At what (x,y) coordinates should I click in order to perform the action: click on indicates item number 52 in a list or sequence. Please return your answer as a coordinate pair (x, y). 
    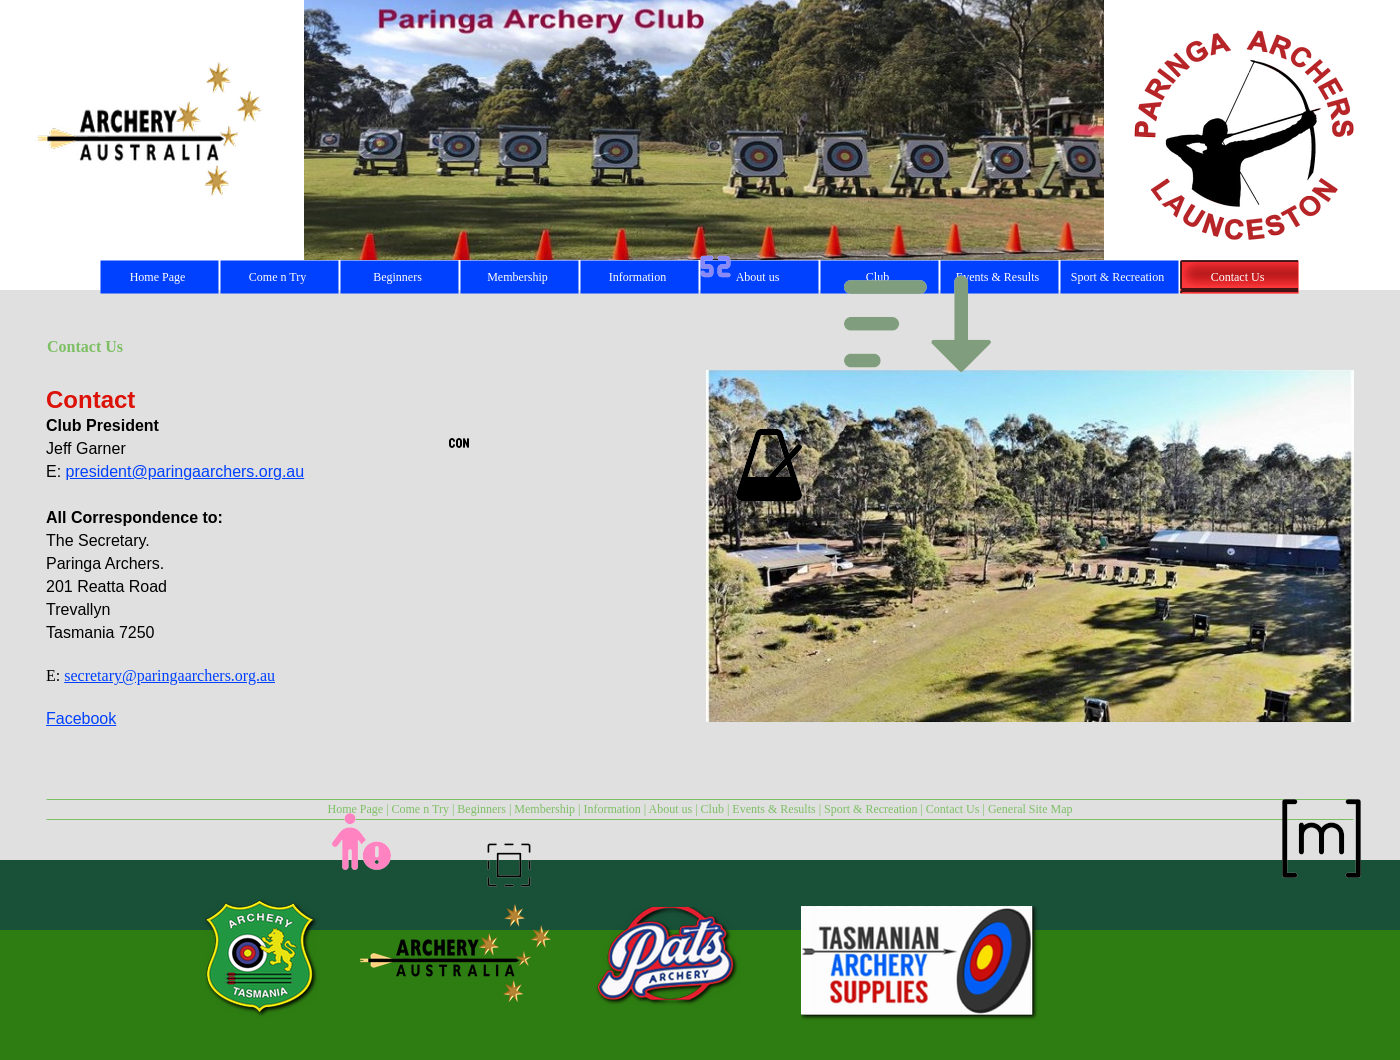
    Looking at the image, I should click on (715, 266).